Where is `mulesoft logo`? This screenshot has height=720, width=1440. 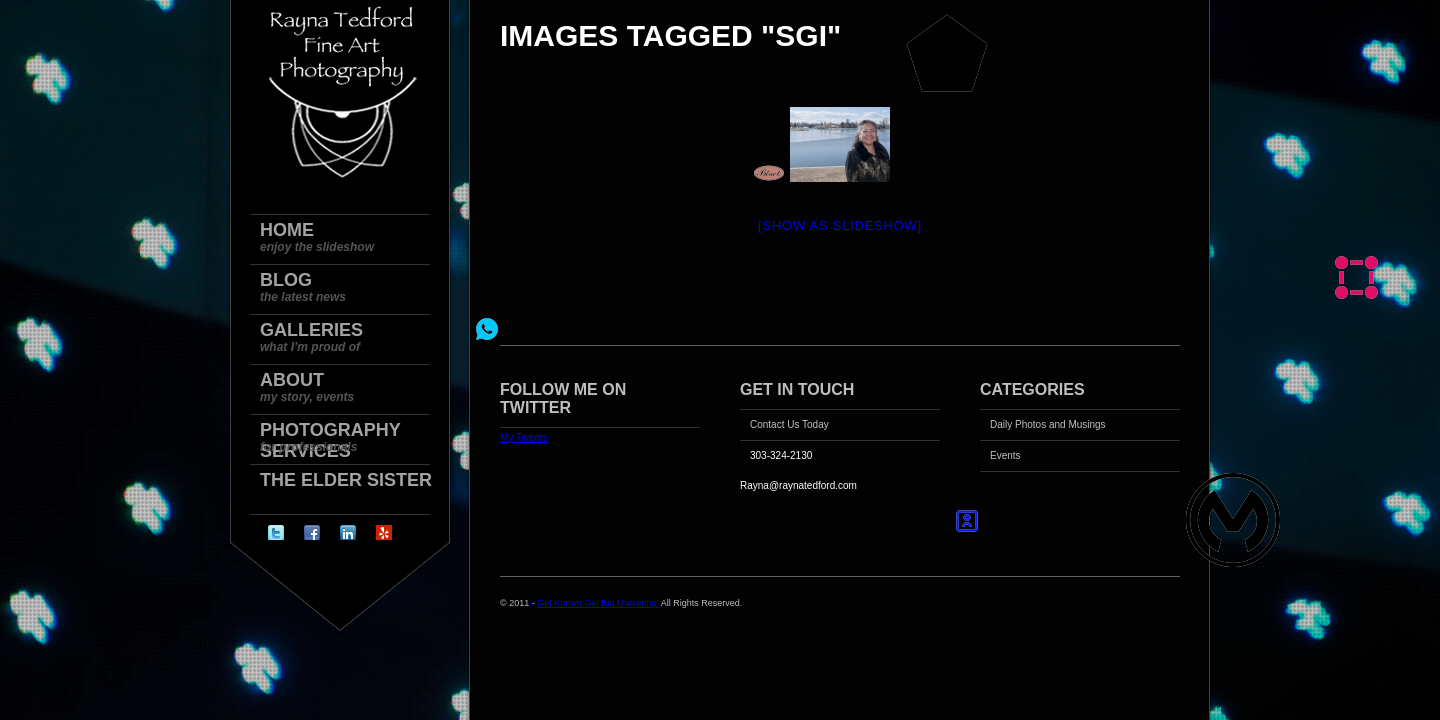 mulesoft logo is located at coordinates (1233, 520).